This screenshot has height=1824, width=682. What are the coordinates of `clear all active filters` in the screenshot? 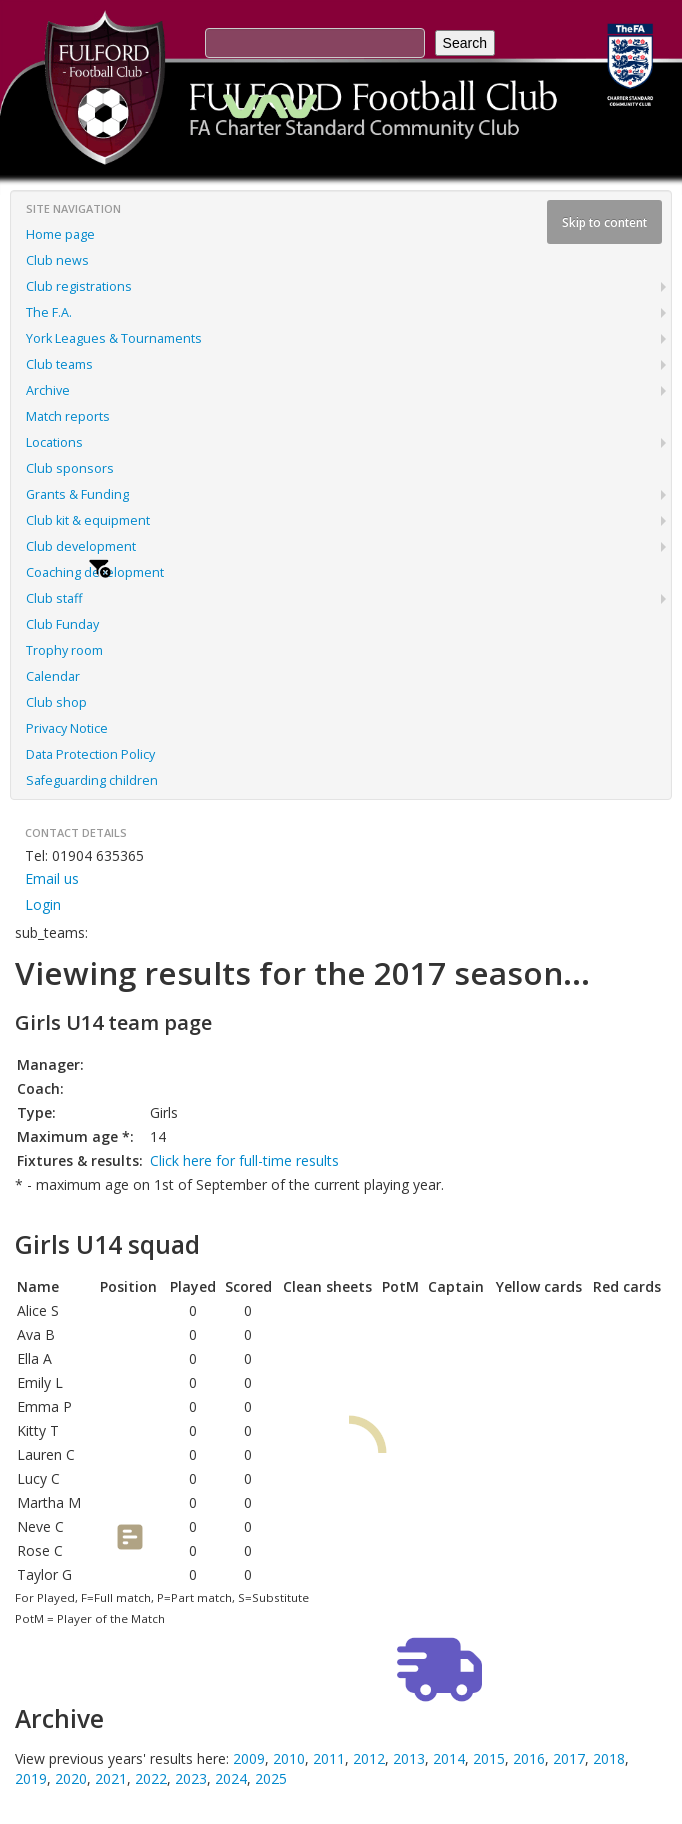 It's located at (100, 567).